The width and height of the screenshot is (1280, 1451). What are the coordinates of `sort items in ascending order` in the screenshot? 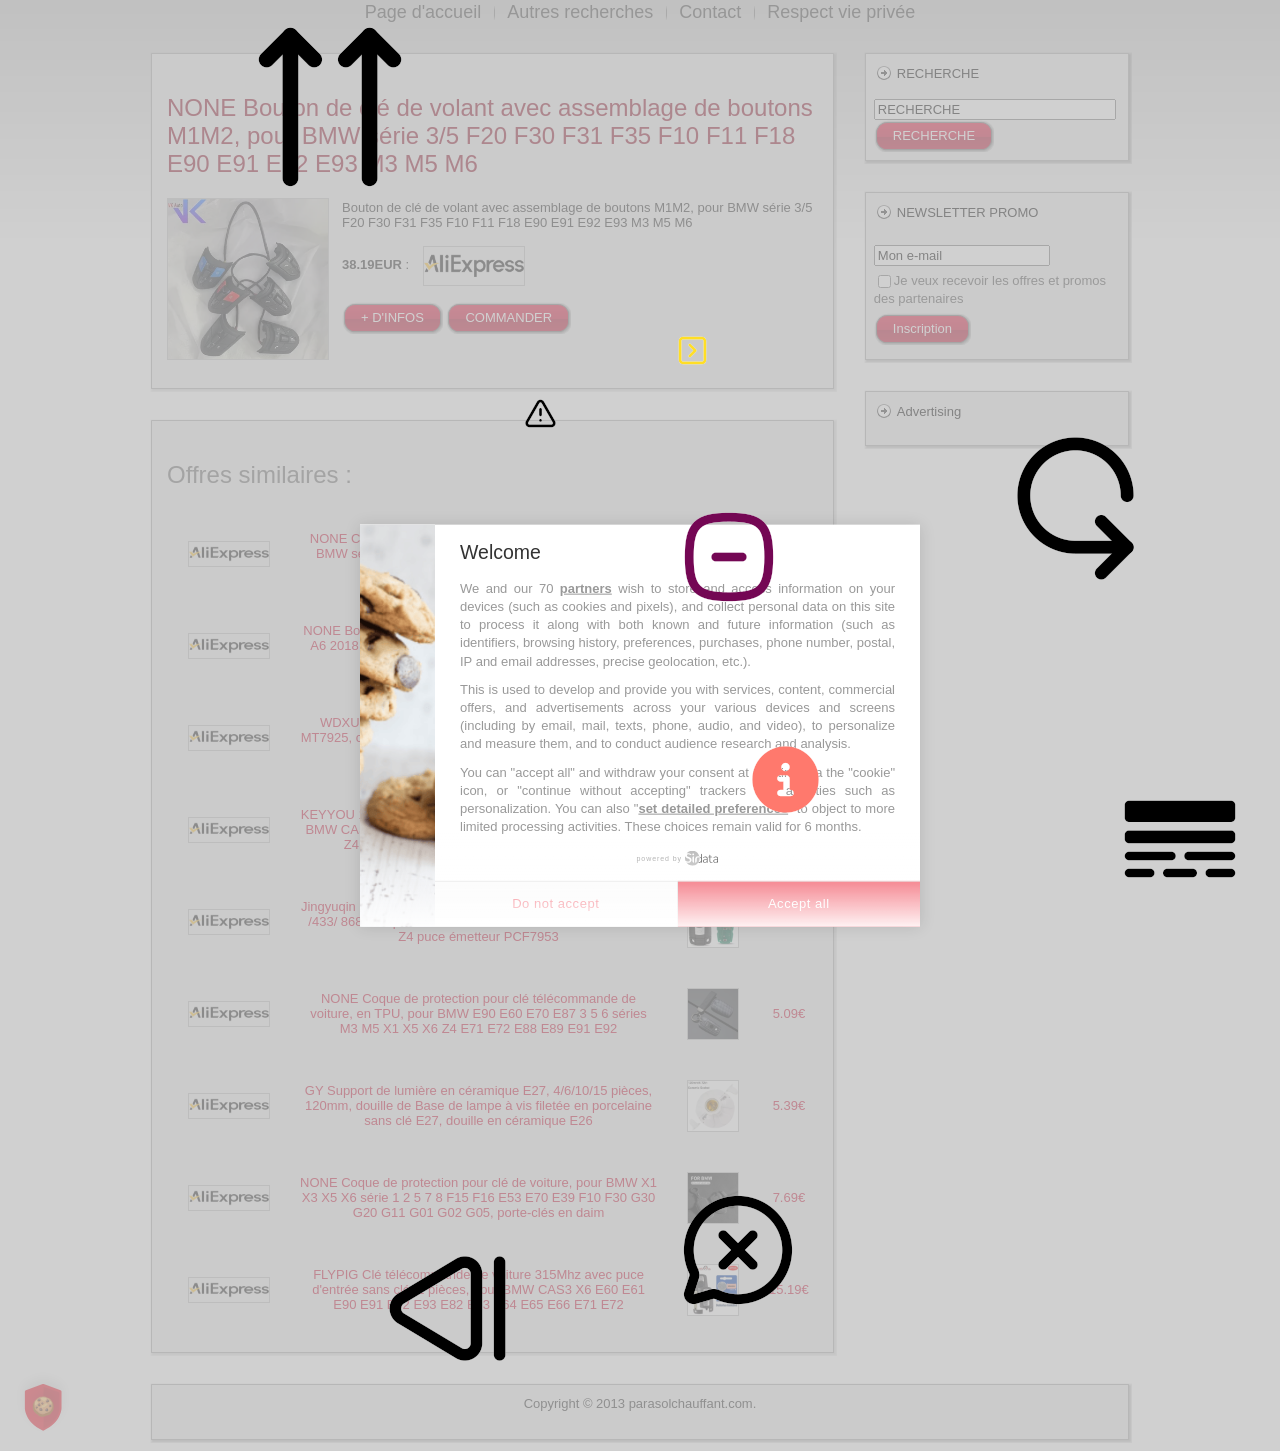 It's located at (330, 107).